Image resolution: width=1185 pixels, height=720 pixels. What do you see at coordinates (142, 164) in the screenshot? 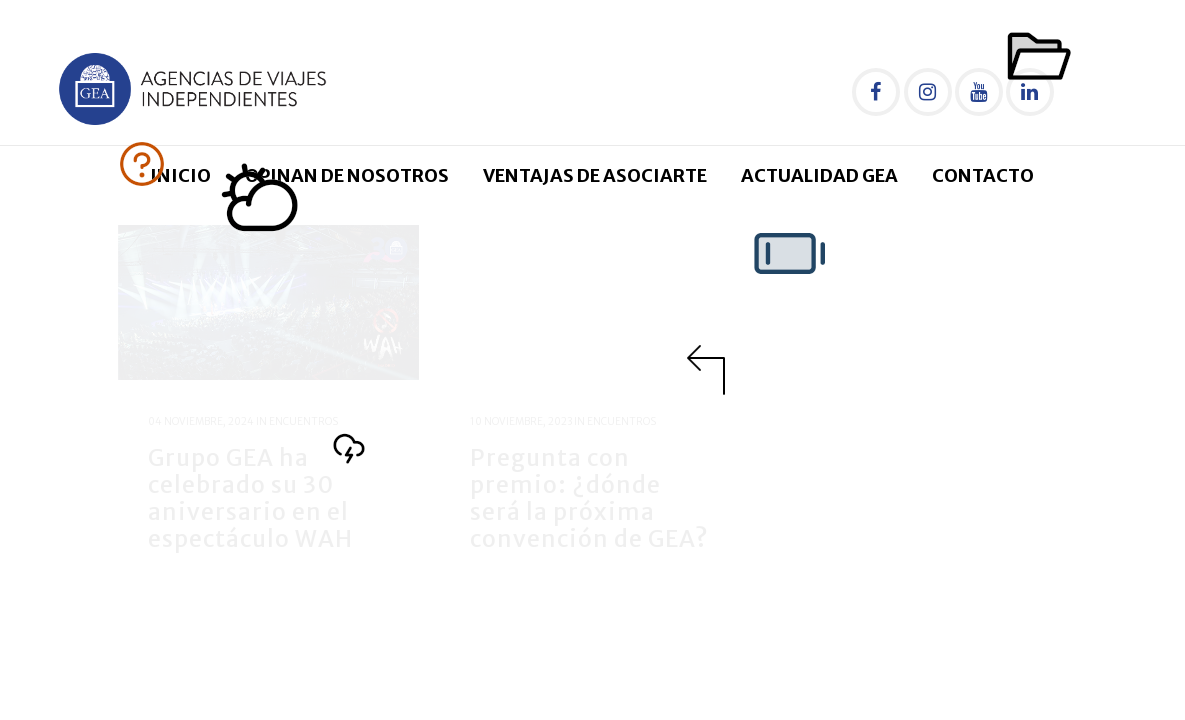
I see `access help or support` at bounding box center [142, 164].